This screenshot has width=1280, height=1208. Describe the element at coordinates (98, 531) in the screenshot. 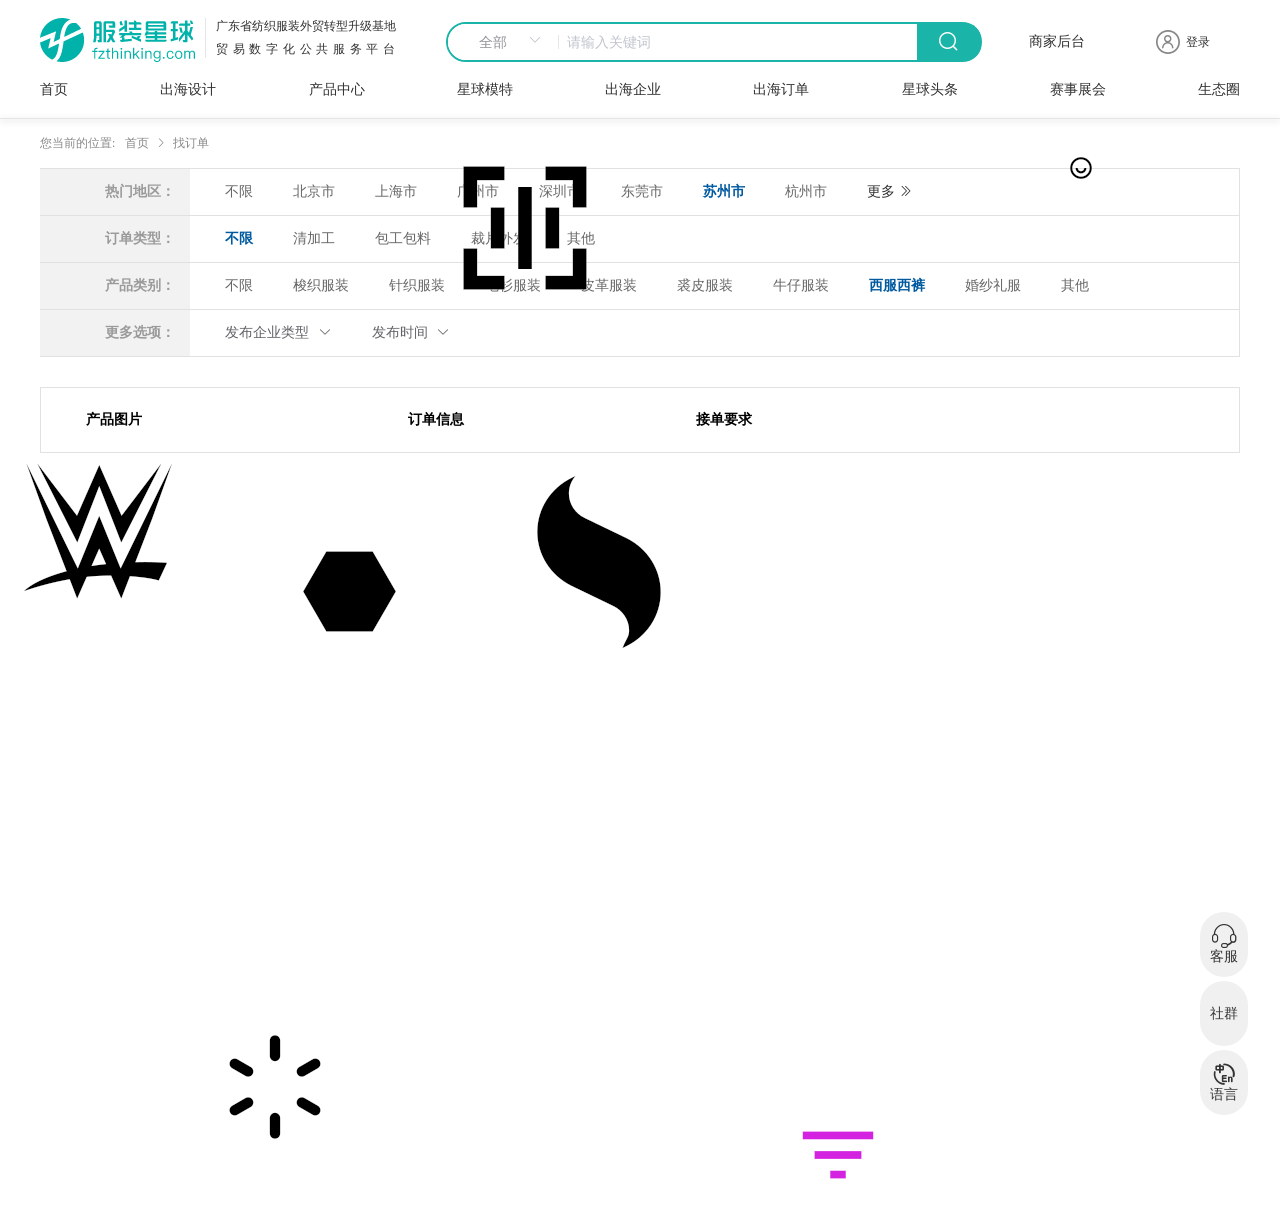

I see `WWE official logo` at that location.